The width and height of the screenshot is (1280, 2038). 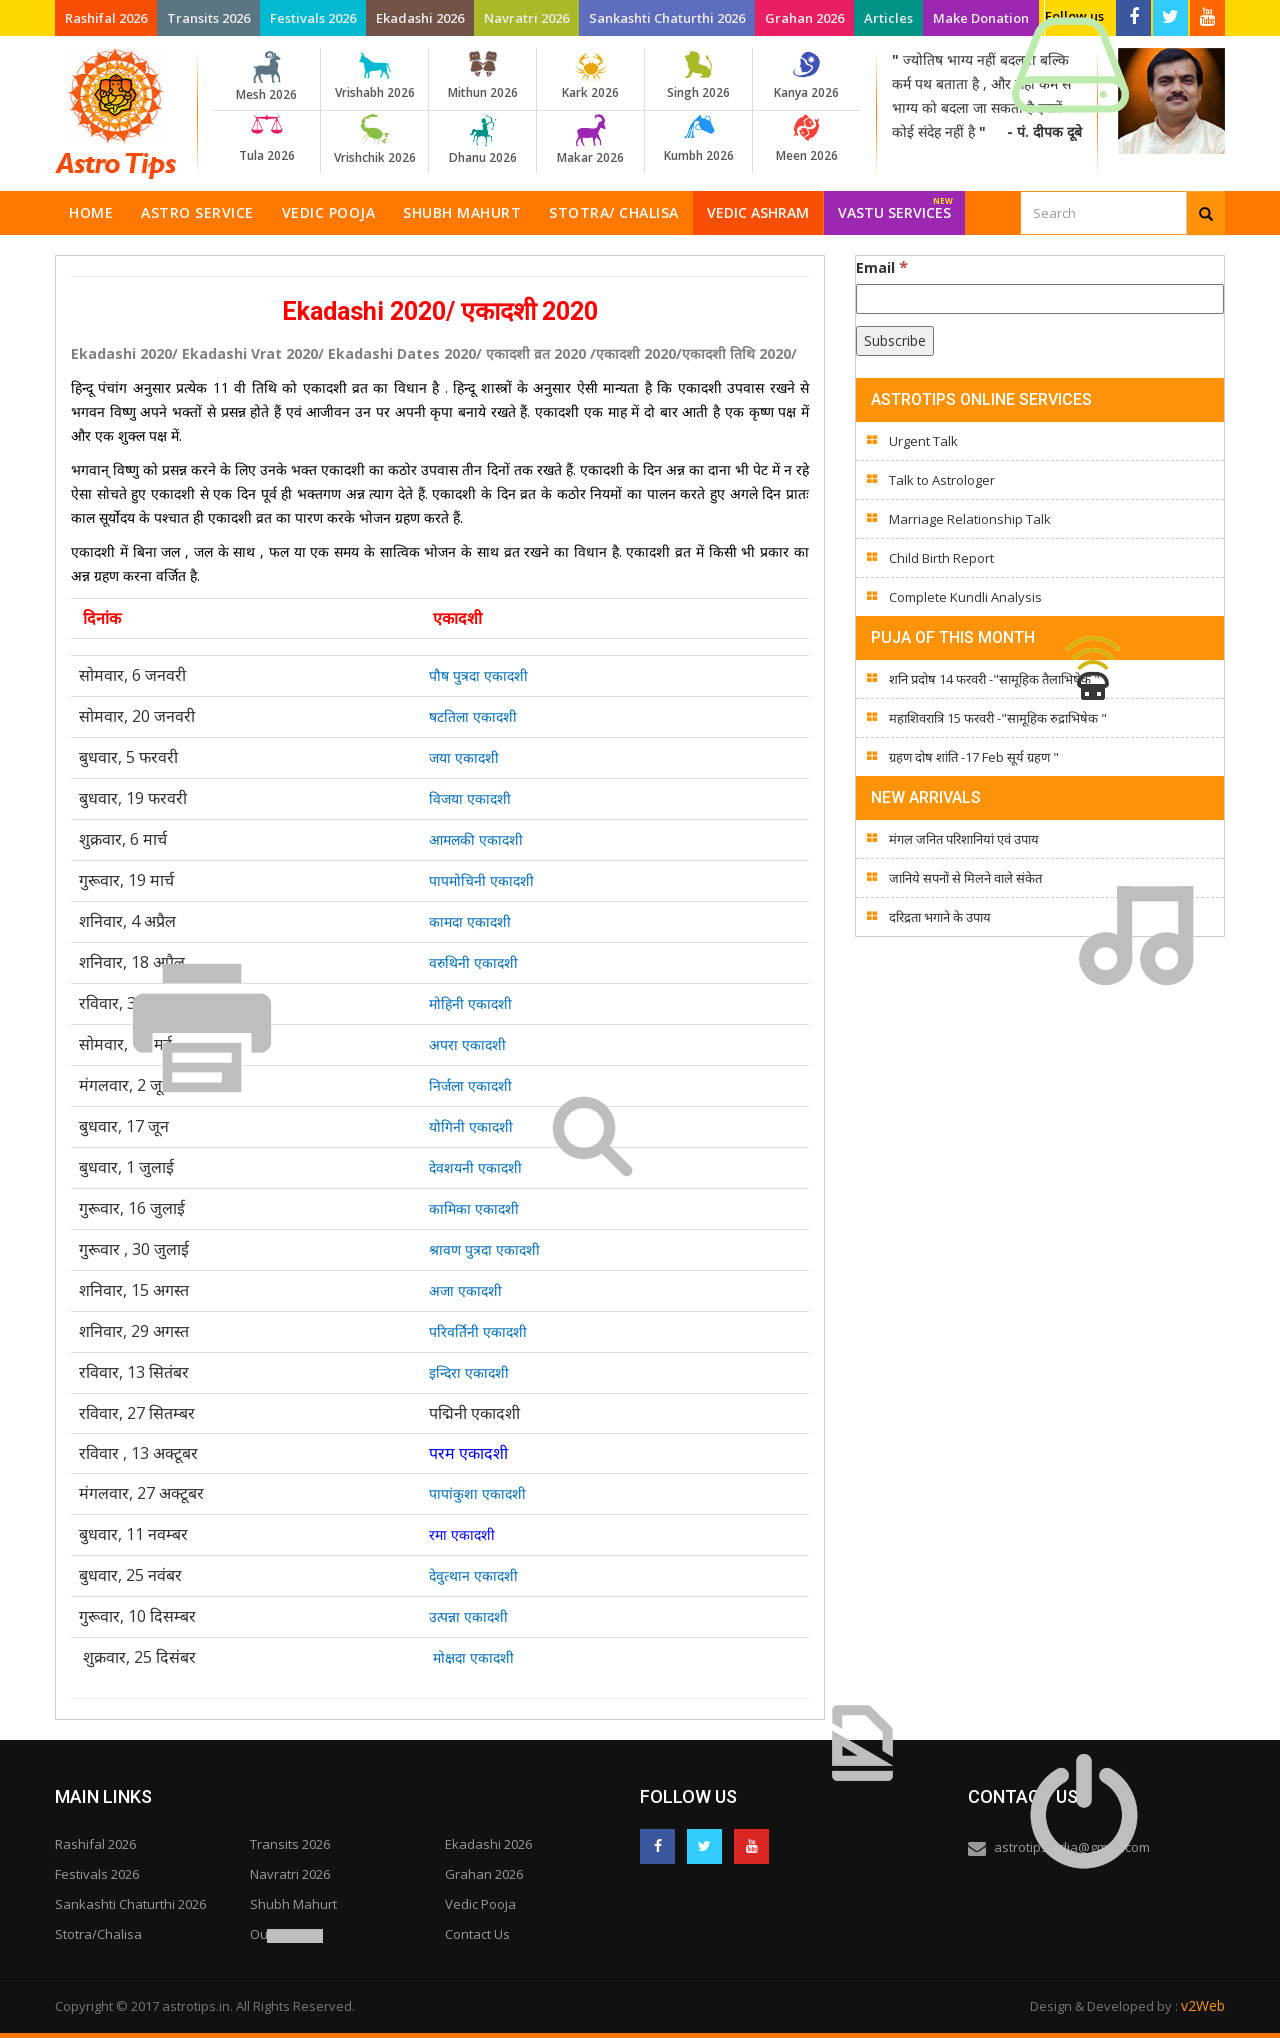 I want to click on indicates a wireless USB receiver is connected, so click(x=1093, y=668).